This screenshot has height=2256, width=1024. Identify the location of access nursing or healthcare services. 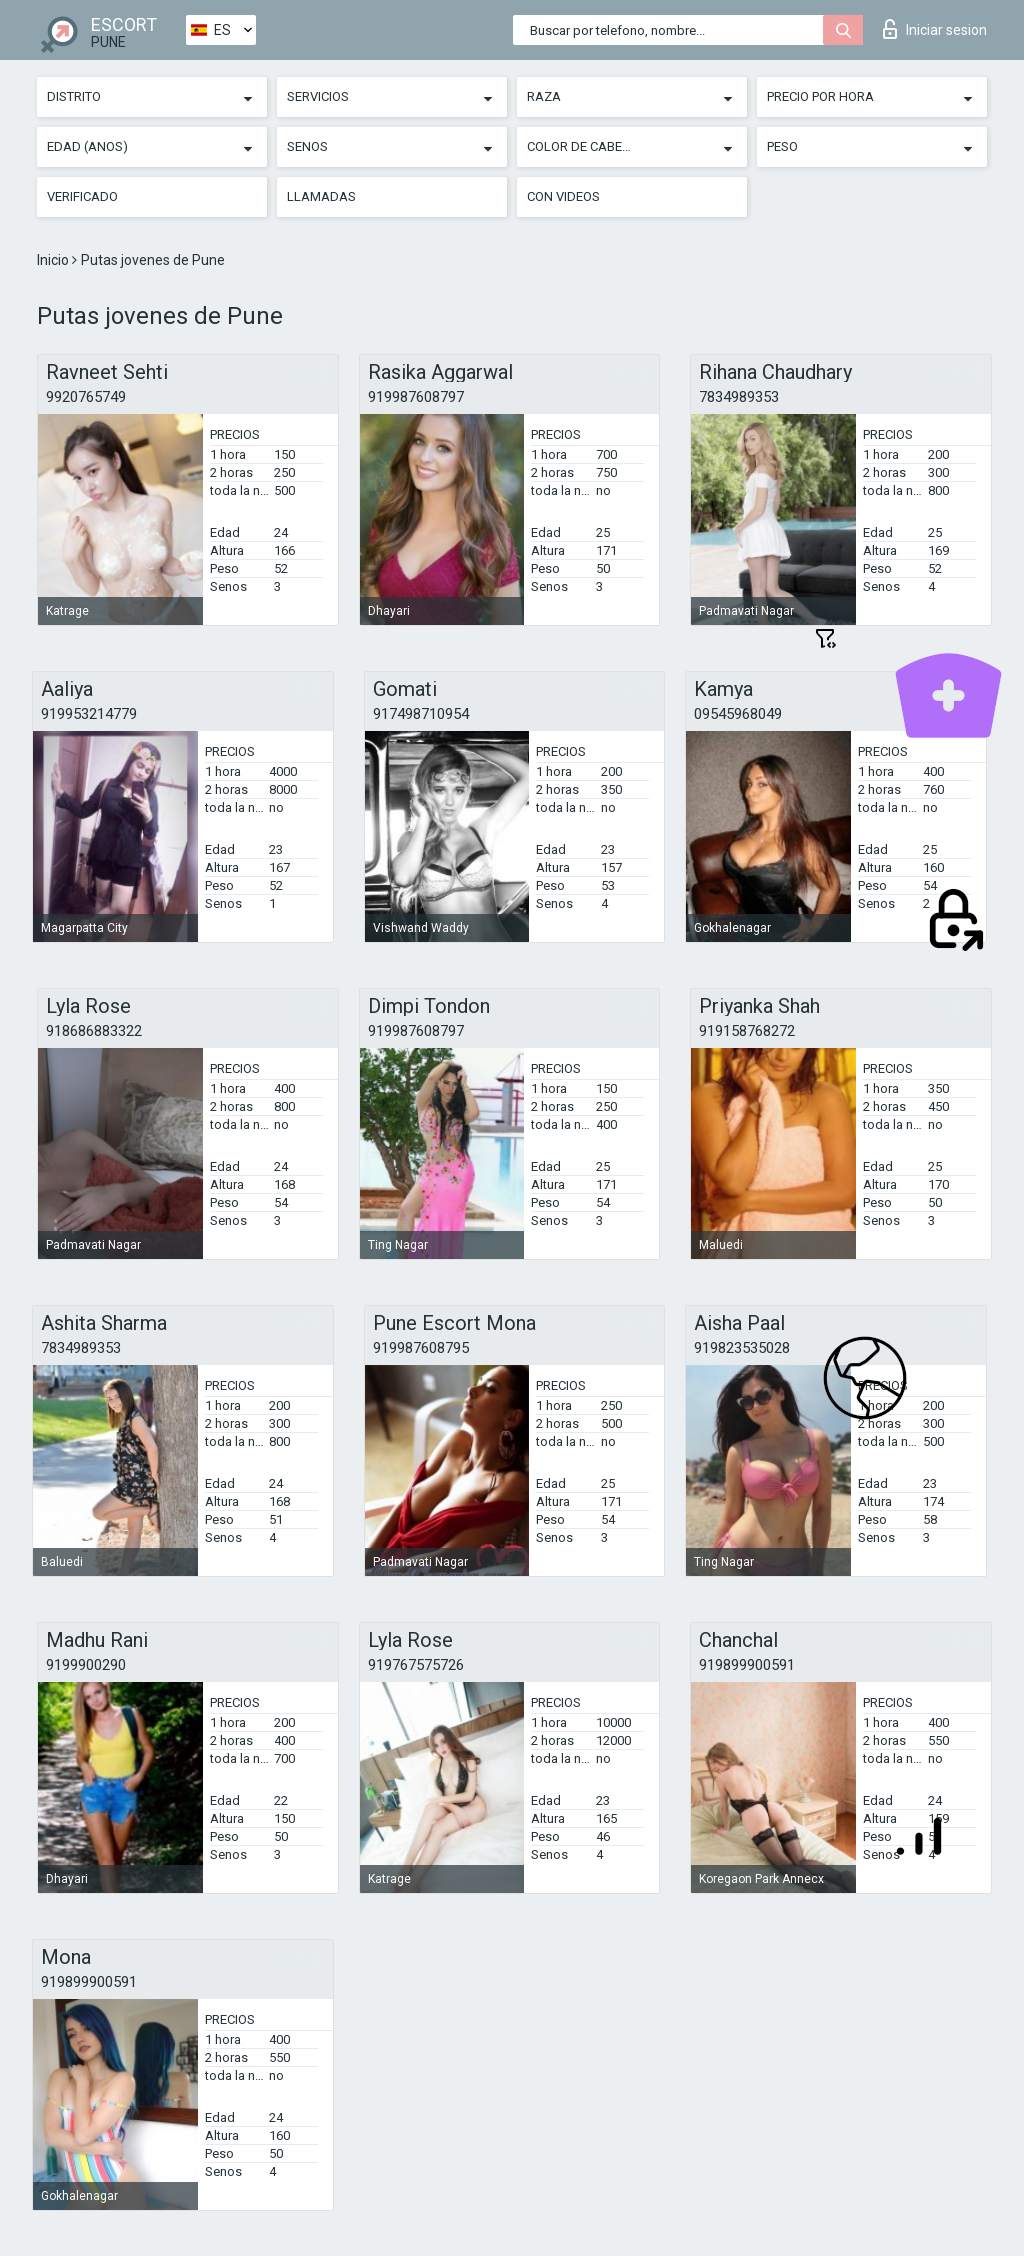
(948, 695).